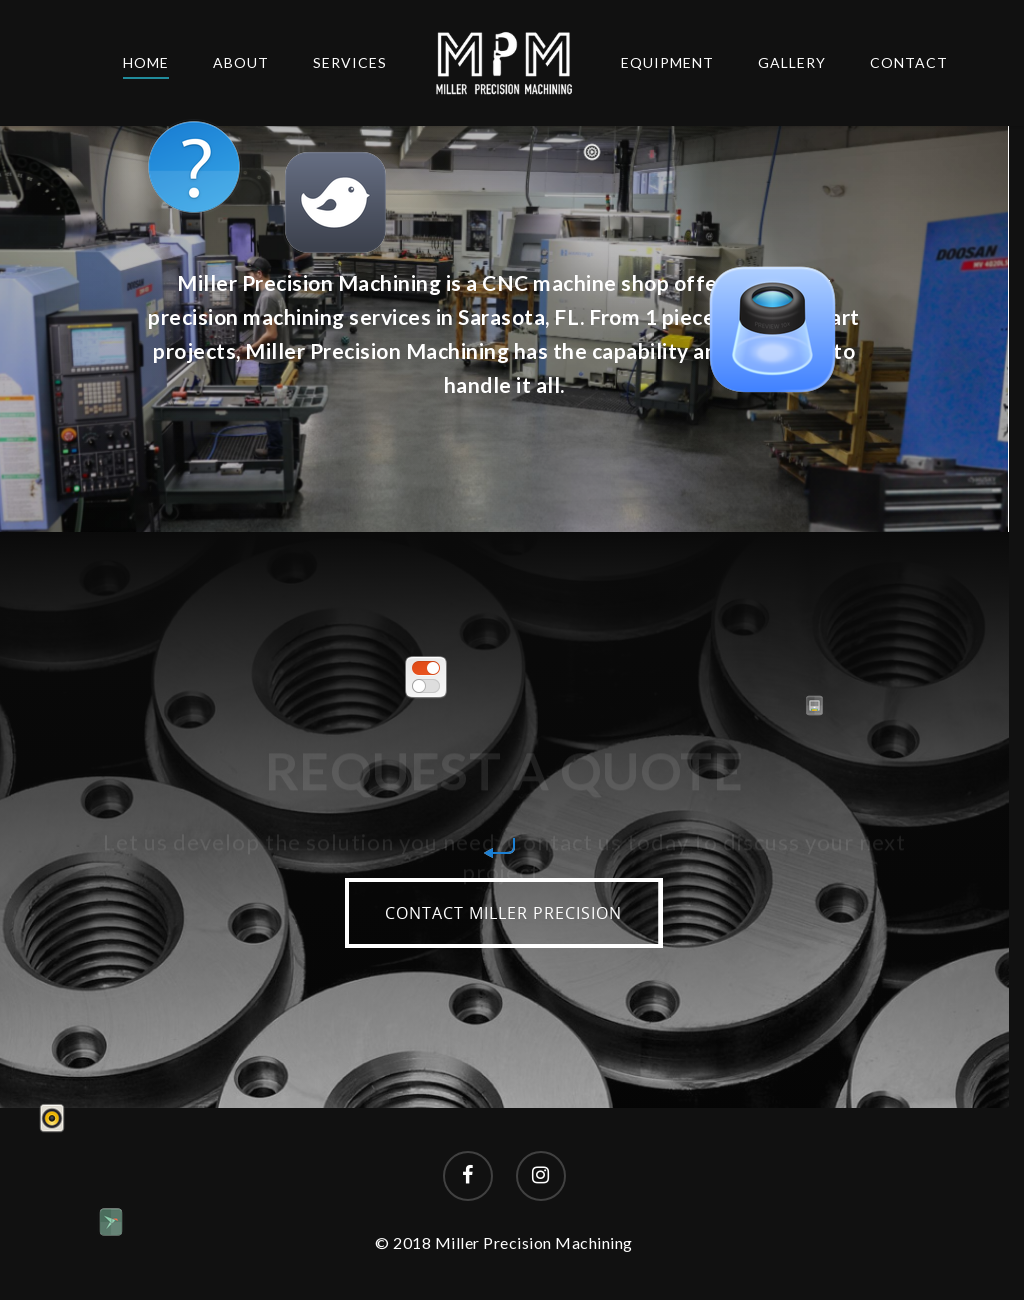  What do you see at coordinates (111, 1222) in the screenshot?
I see `snap application package file` at bounding box center [111, 1222].